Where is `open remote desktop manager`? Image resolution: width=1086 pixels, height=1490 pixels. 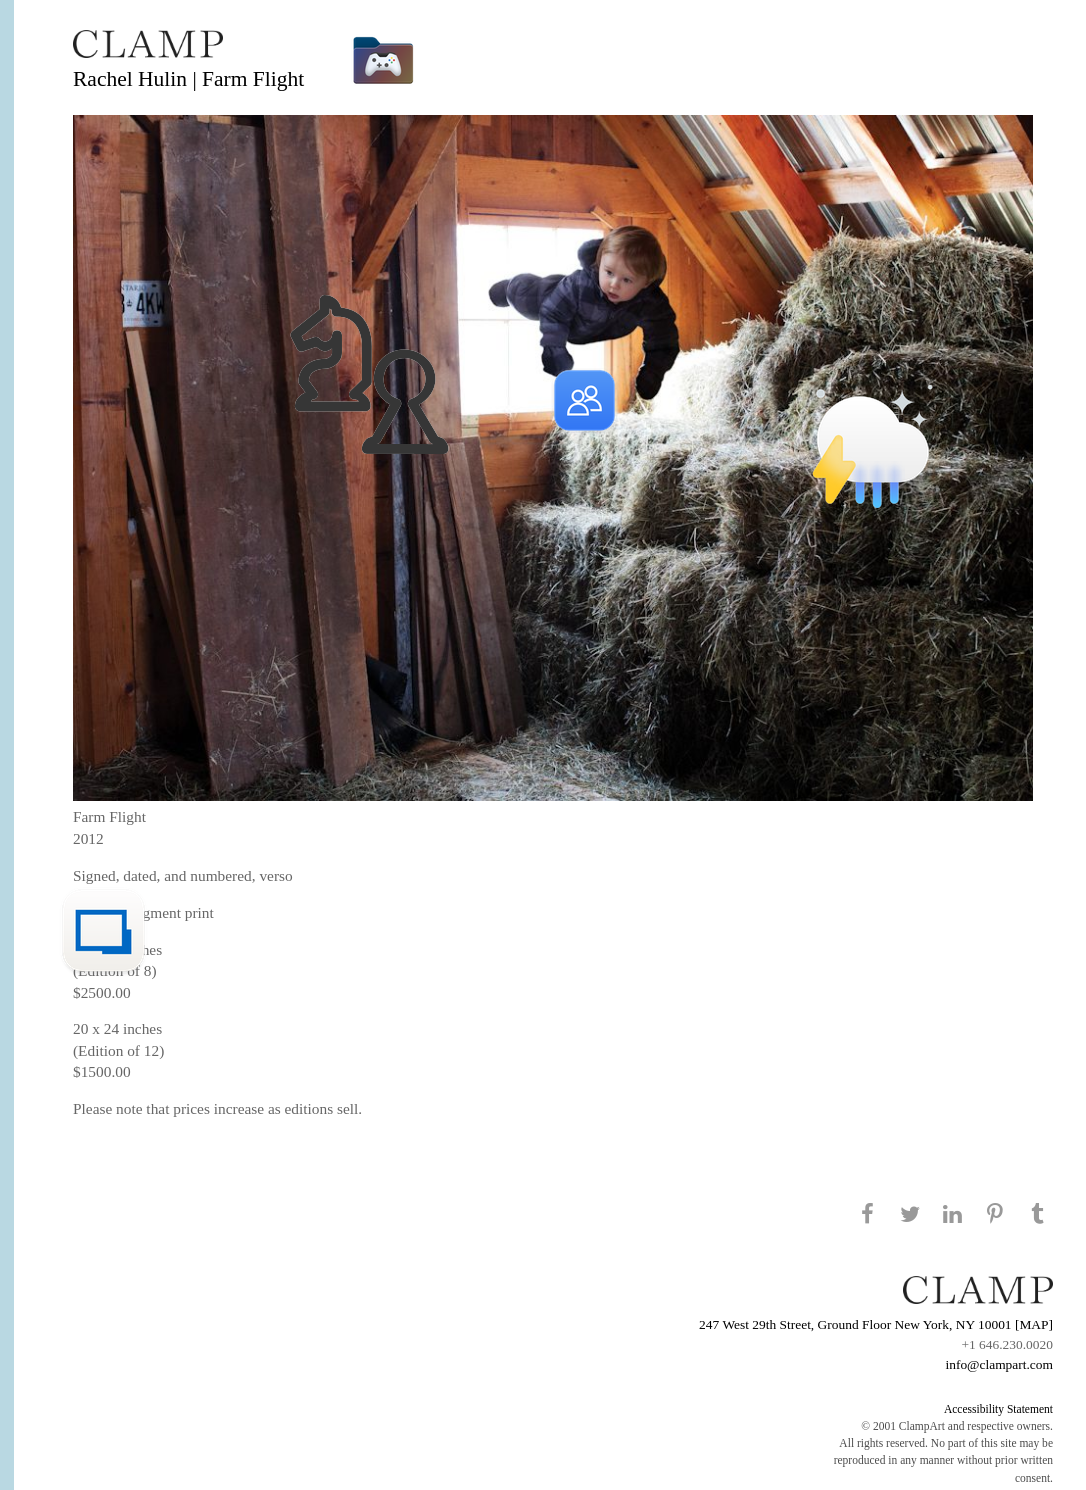 open remote desktop manager is located at coordinates (103, 930).